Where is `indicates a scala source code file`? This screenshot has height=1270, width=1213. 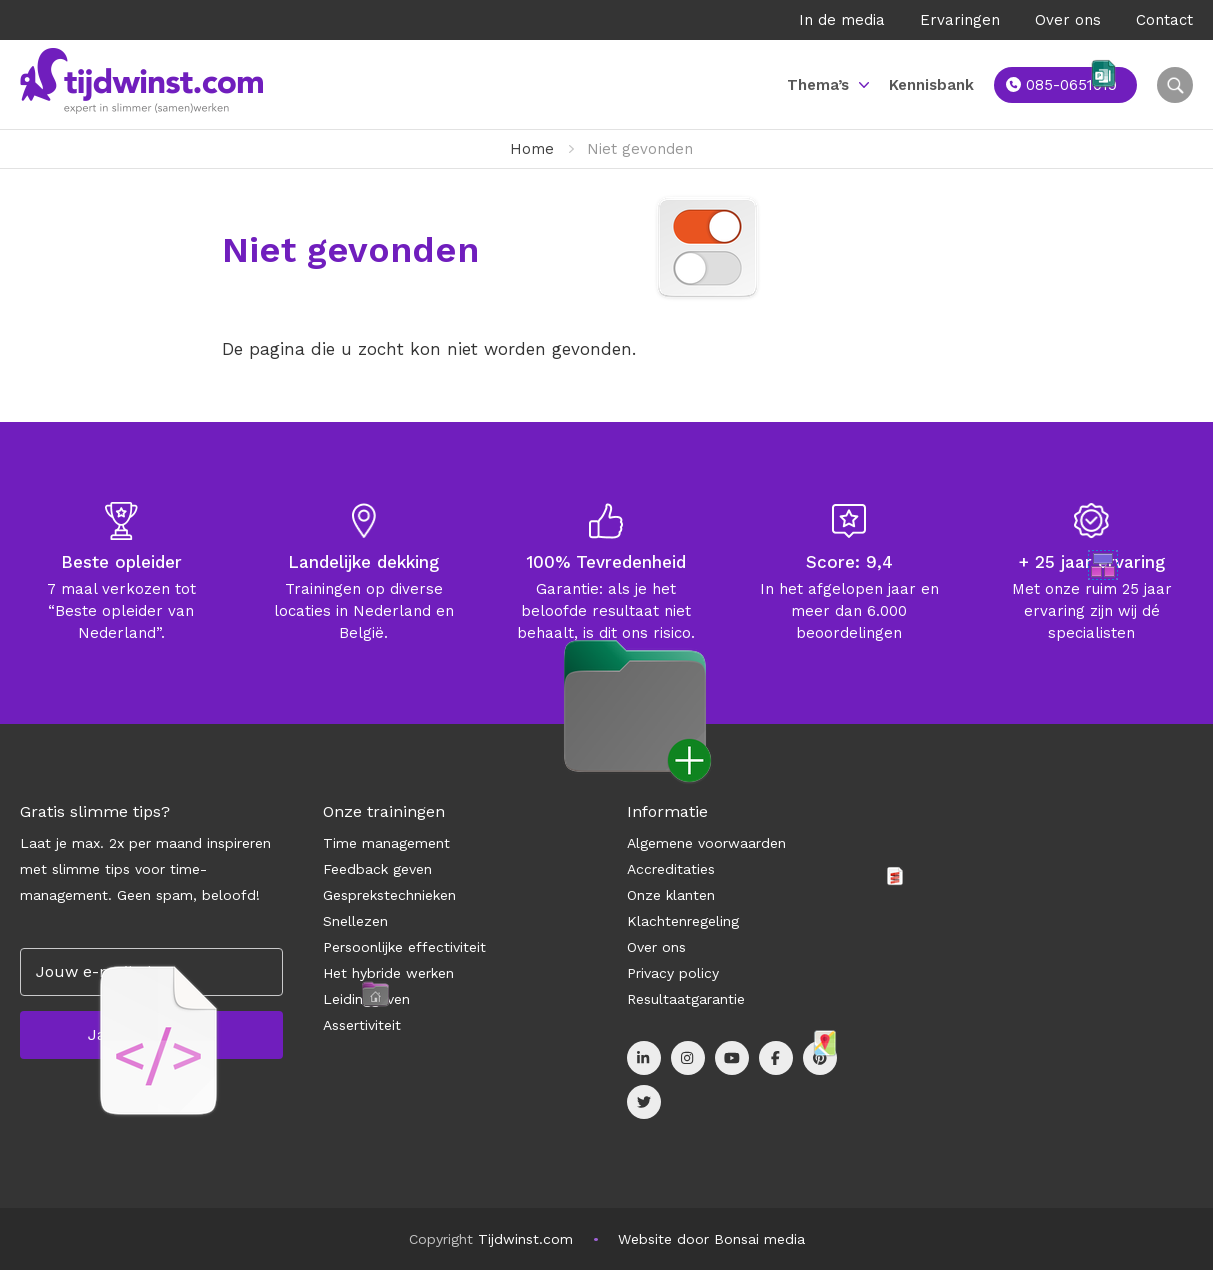 indicates a scala source code file is located at coordinates (895, 876).